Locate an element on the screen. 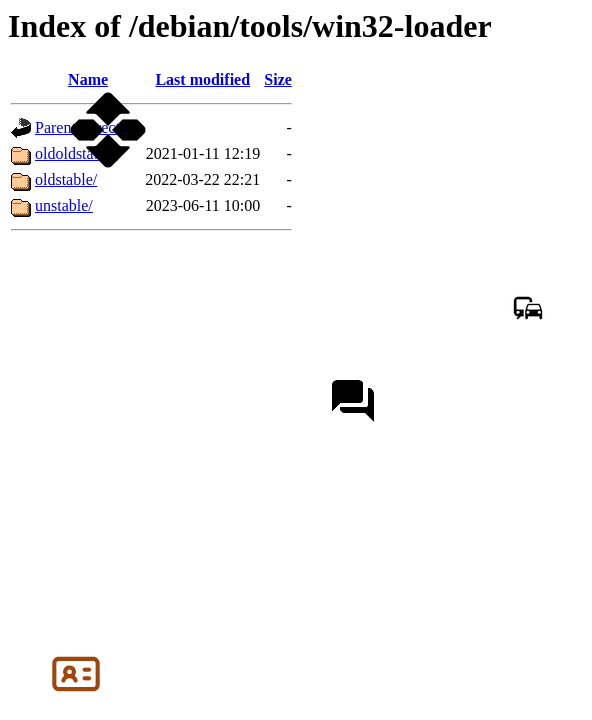  view your profile or identity information is located at coordinates (76, 674).